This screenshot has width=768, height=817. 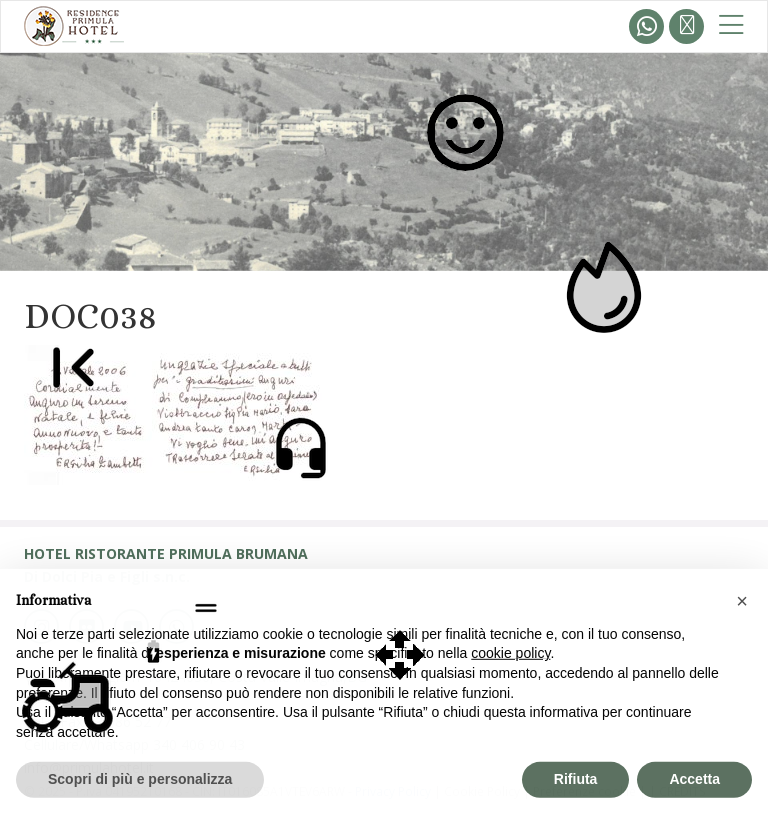 What do you see at coordinates (73, 367) in the screenshot?
I see `go to first page` at bounding box center [73, 367].